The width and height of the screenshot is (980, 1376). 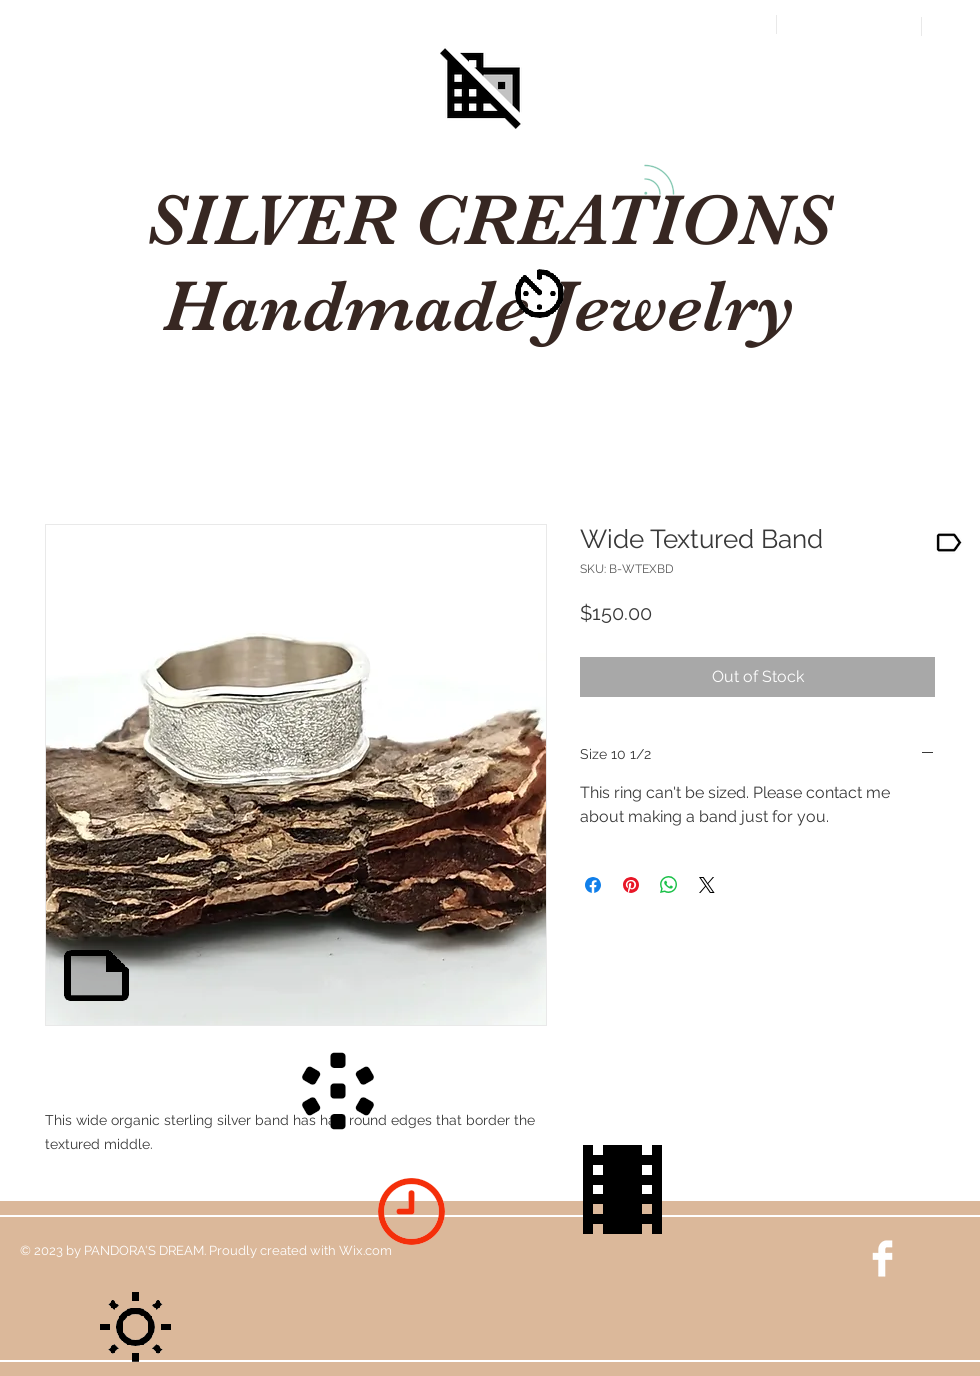 What do you see at coordinates (411, 1211) in the screenshot?
I see `view current time` at bounding box center [411, 1211].